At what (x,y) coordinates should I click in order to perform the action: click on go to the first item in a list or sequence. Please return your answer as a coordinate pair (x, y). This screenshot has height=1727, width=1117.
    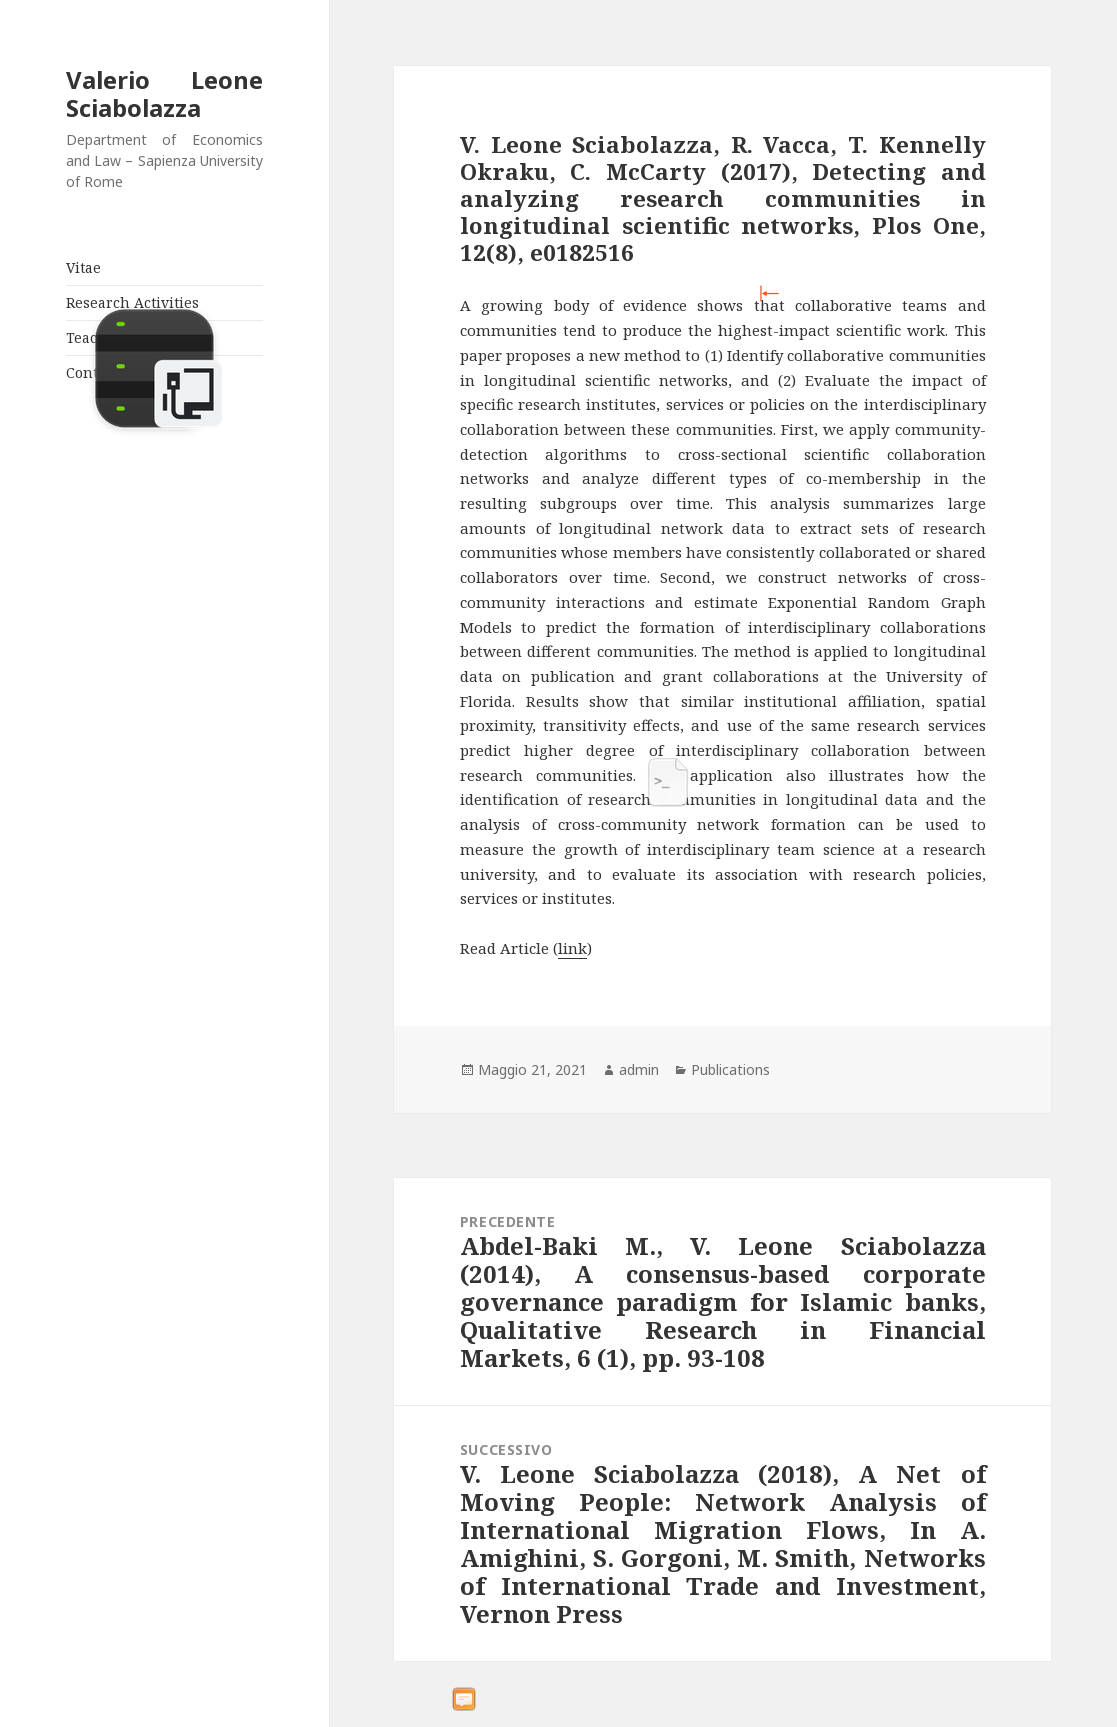
    Looking at the image, I should click on (769, 293).